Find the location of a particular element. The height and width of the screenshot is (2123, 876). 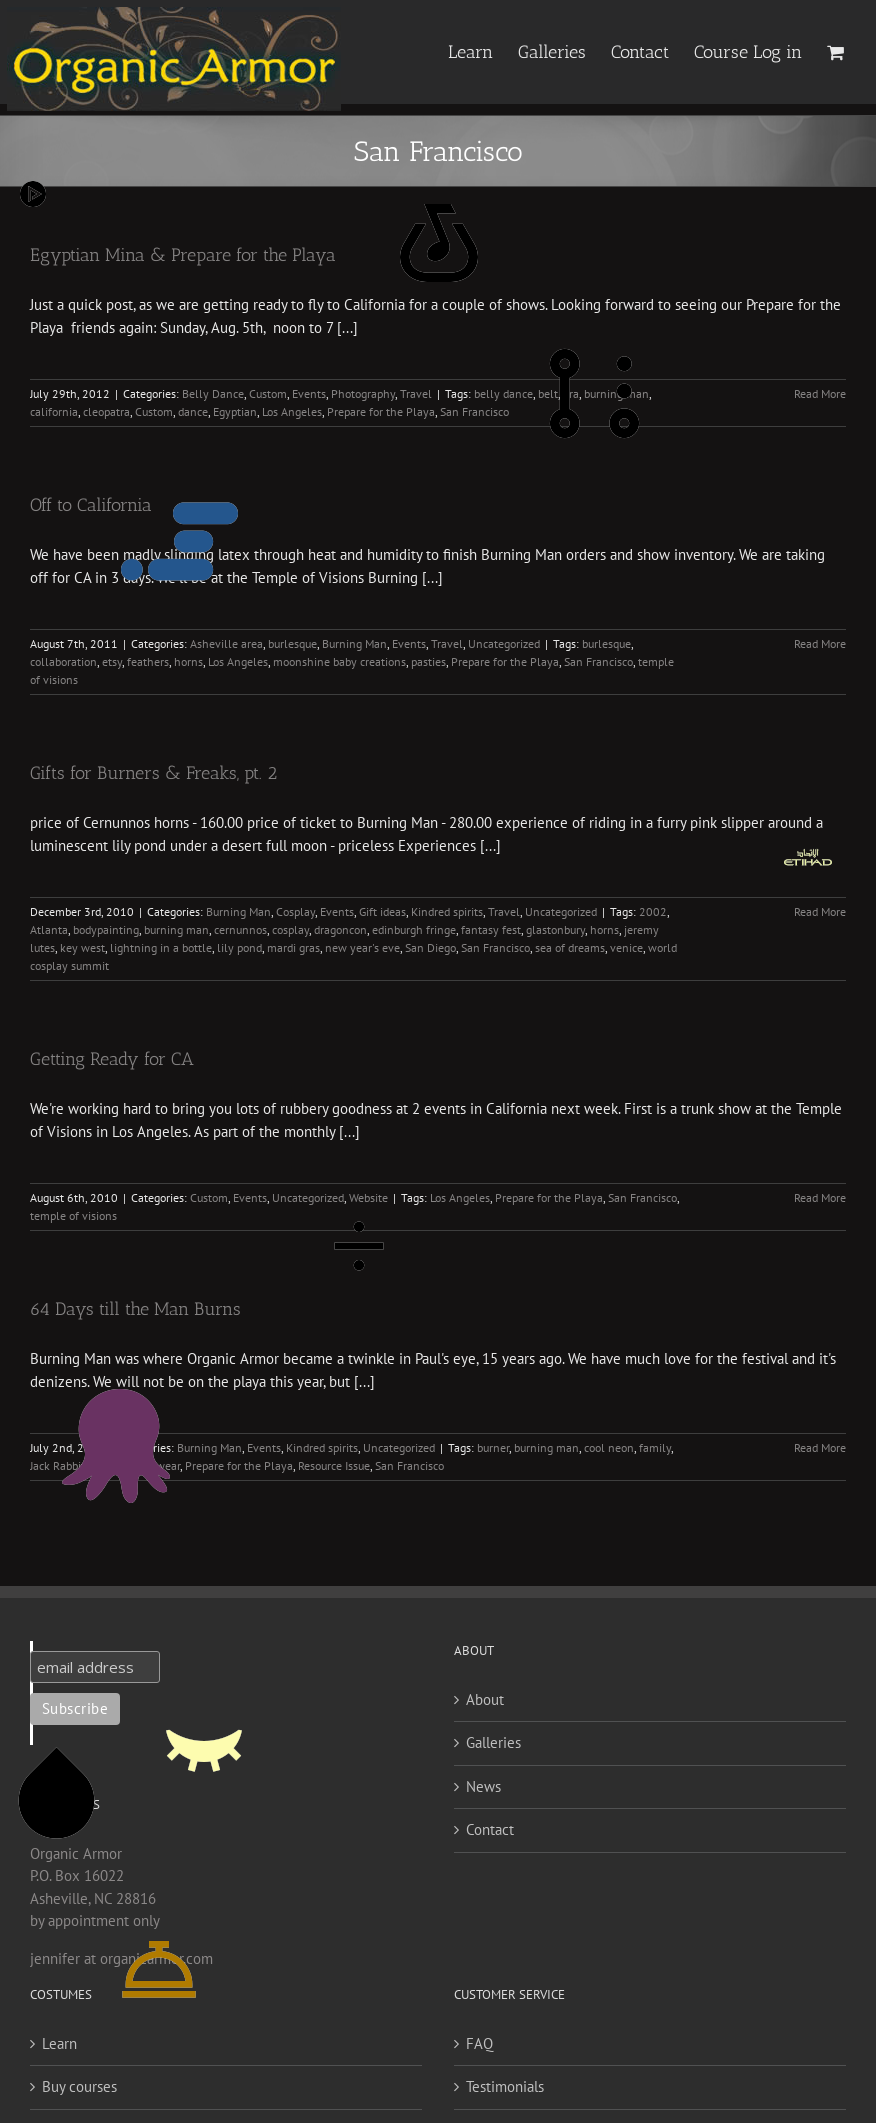

indicates a draft pull request in git is located at coordinates (594, 393).